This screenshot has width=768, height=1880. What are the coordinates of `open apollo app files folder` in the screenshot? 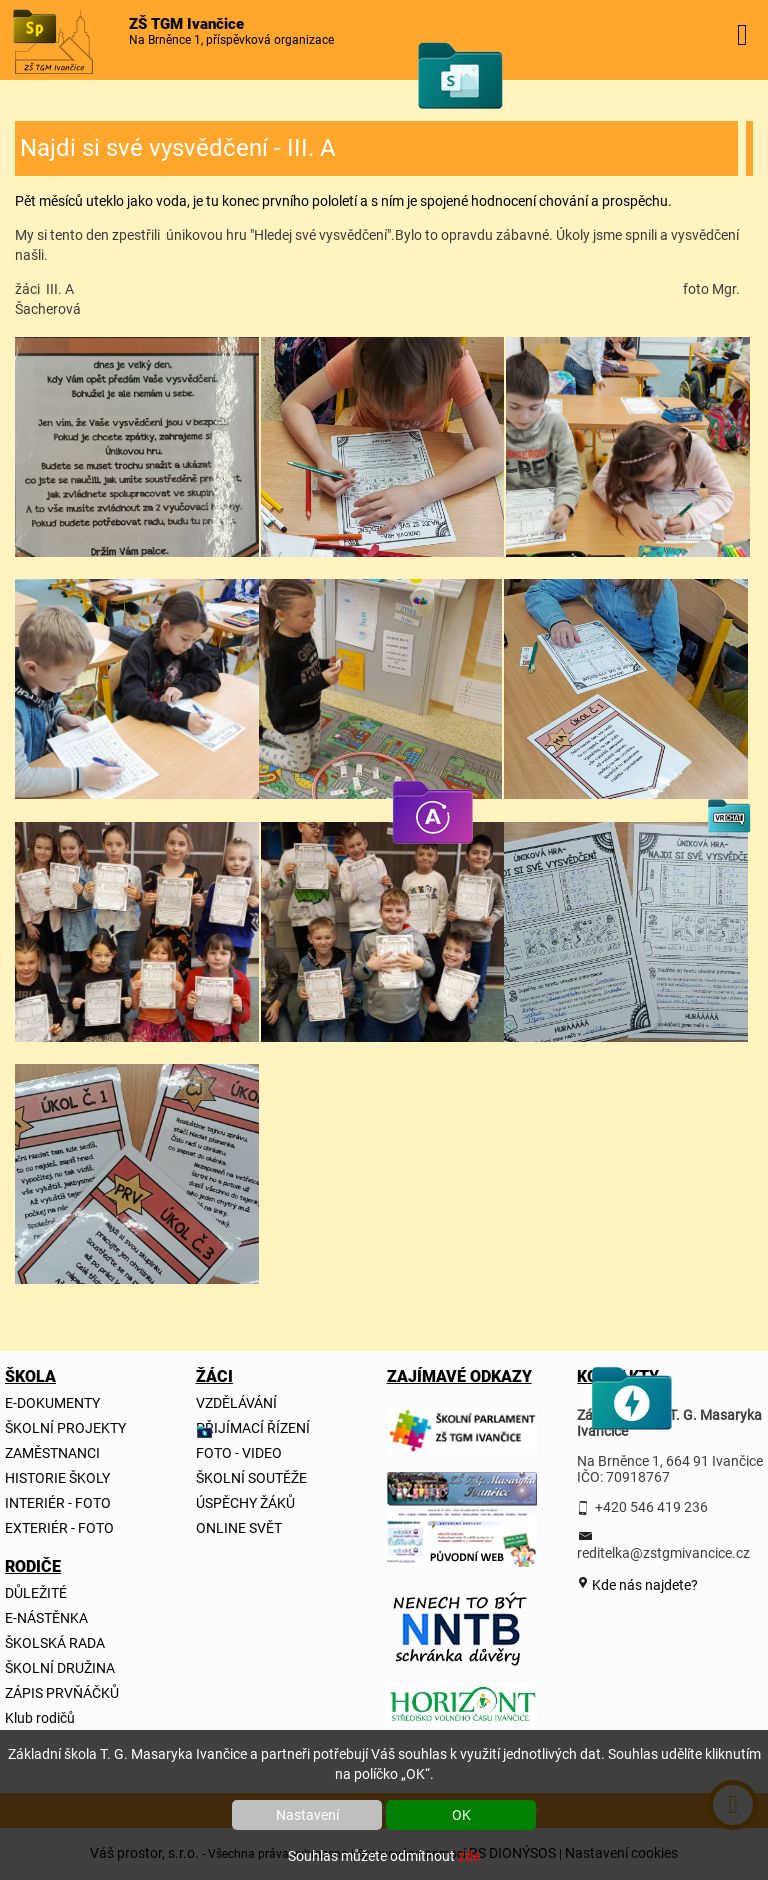 It's located at (432, 814).